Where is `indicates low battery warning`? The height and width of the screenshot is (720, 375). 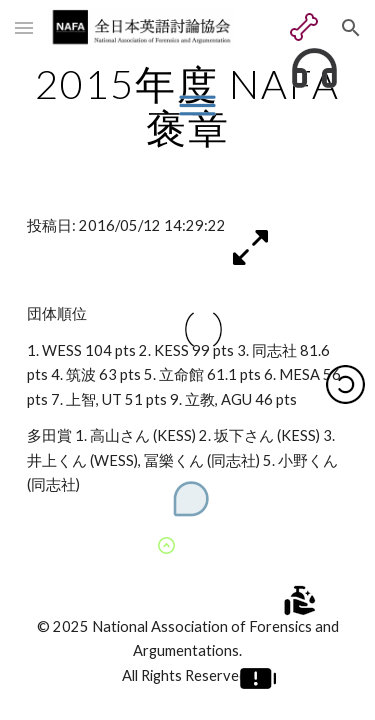 indicates low battery warning is located at coordinates (257, 678).